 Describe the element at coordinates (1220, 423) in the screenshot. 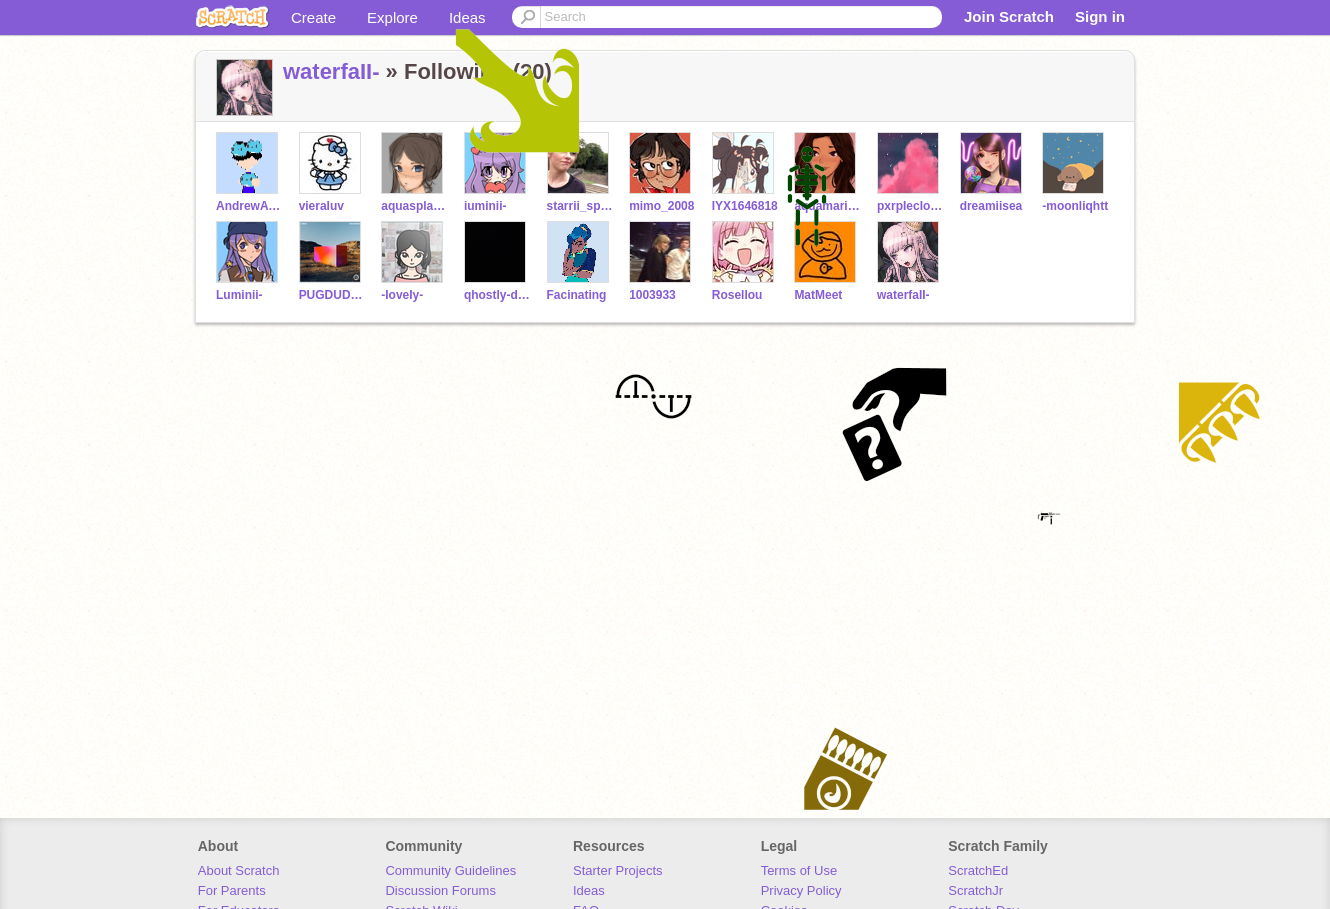

I see `launch missile attack or special weapon ability` at that location.